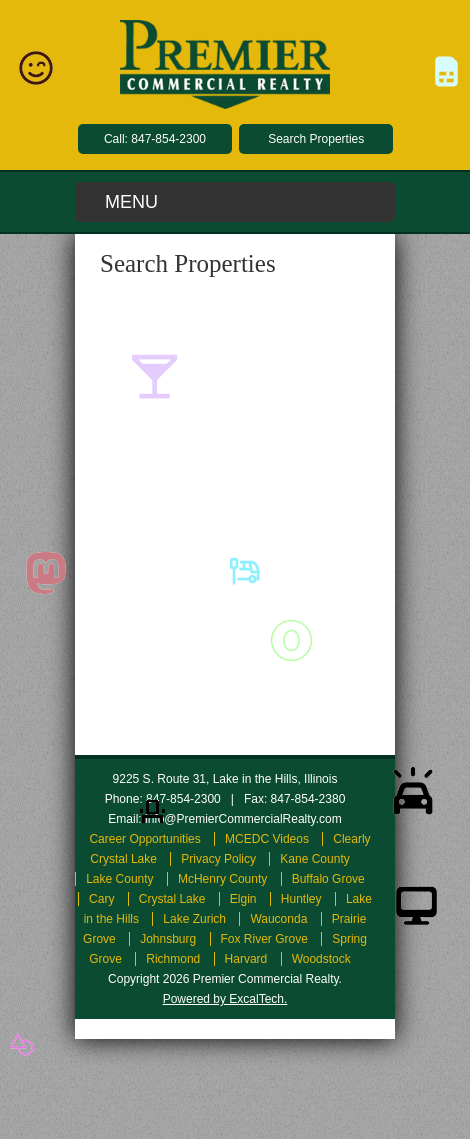 The height and width of the screenshot is (1139, 470). What do you see at coordinates (36, 68) in the screenshot?
I see `insert a winking emoji or emoticon` at bounding box center [36, 68].